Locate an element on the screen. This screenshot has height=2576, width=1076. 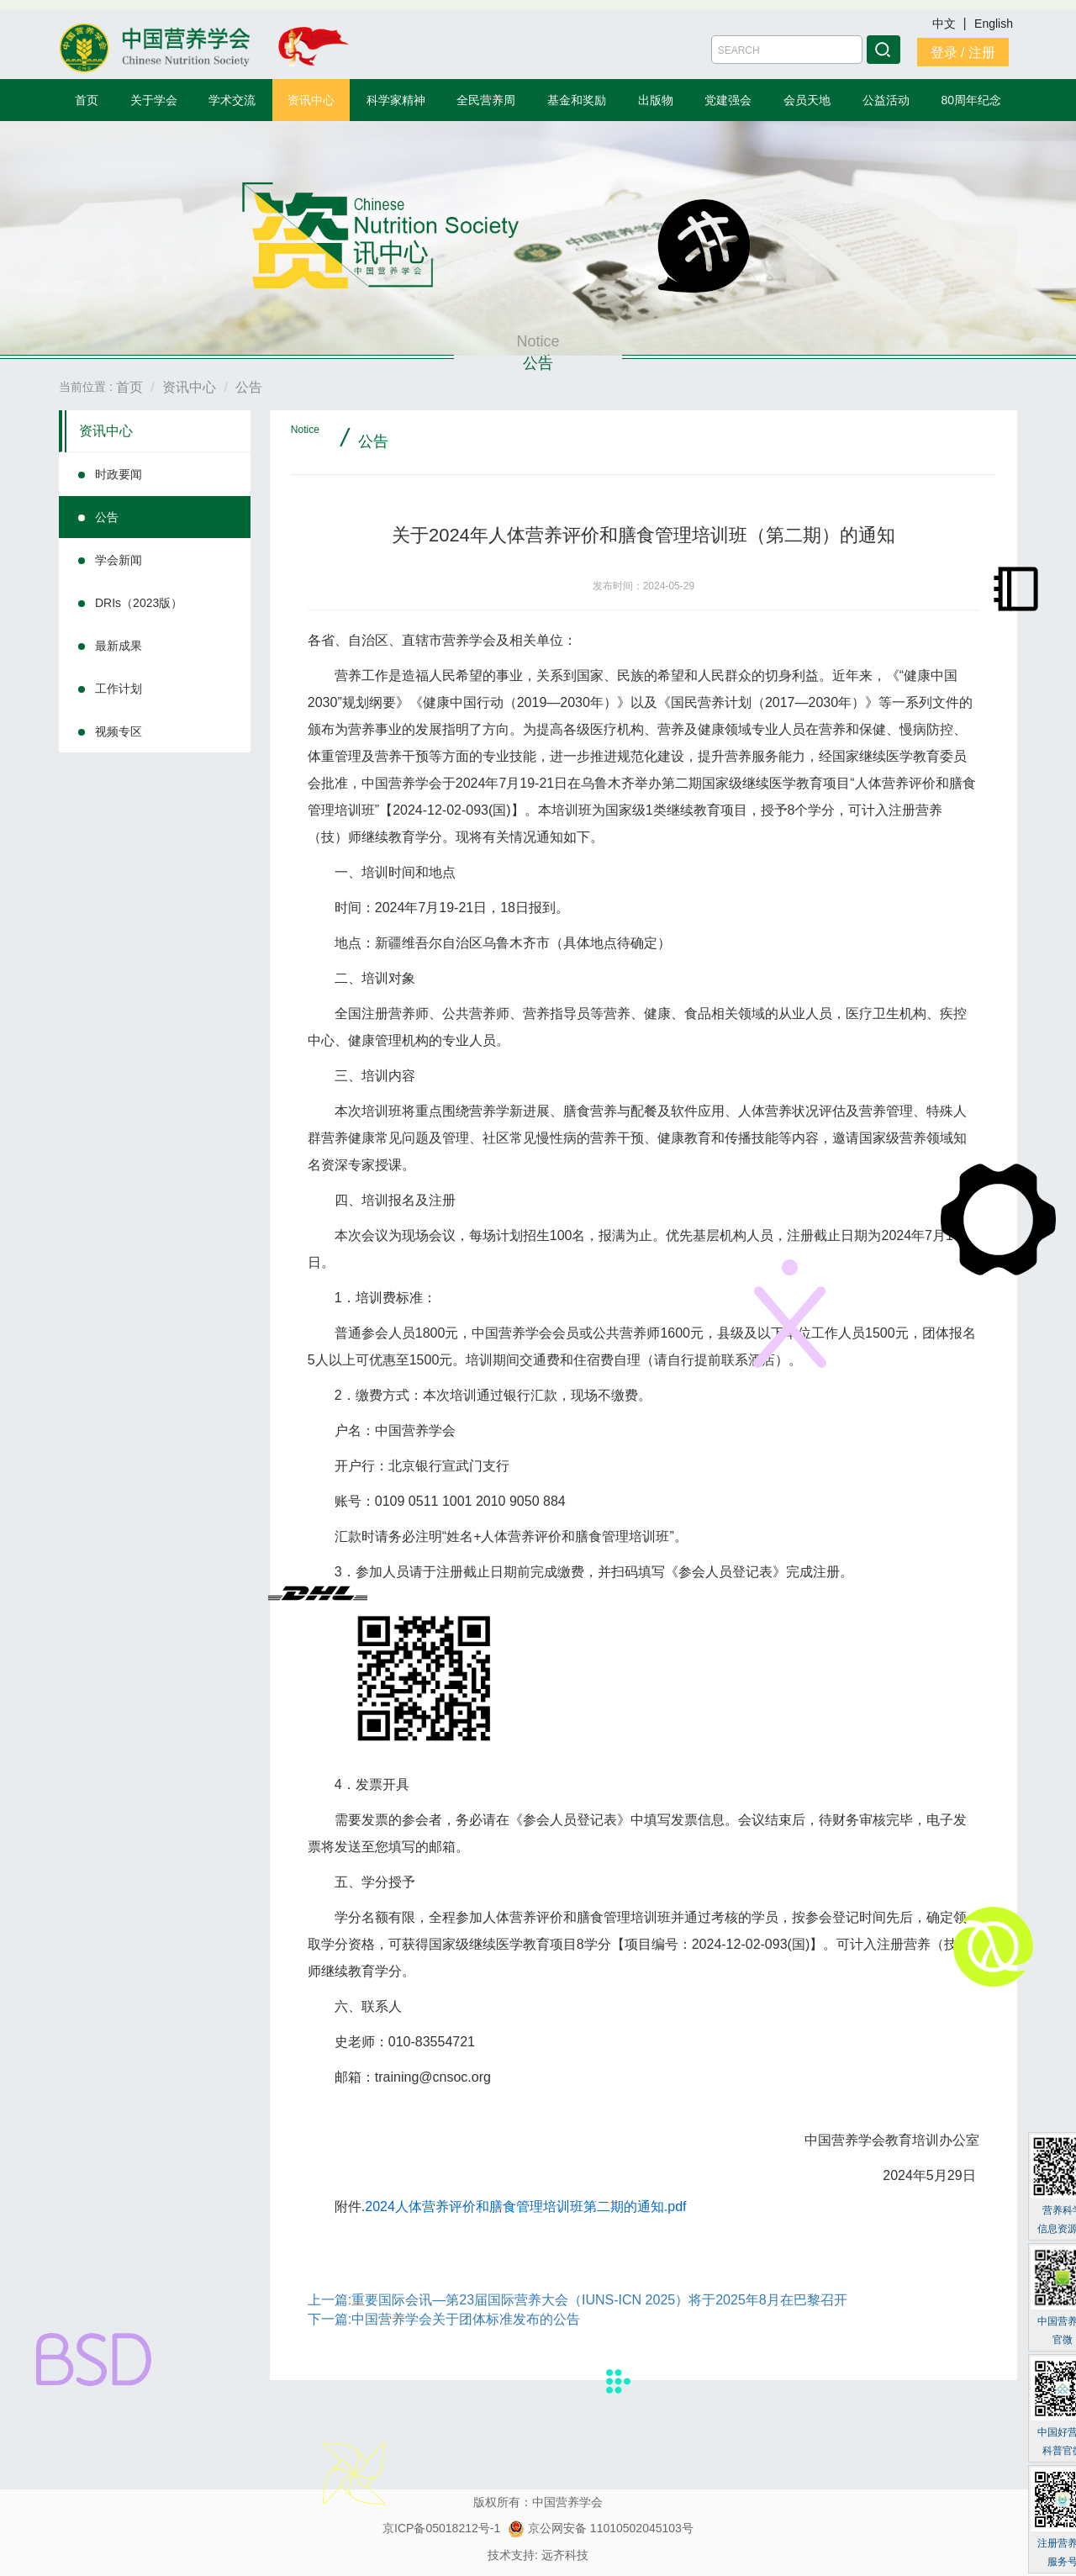
DHL shipping and logistics company logo is located at coordinates (318, 1593).